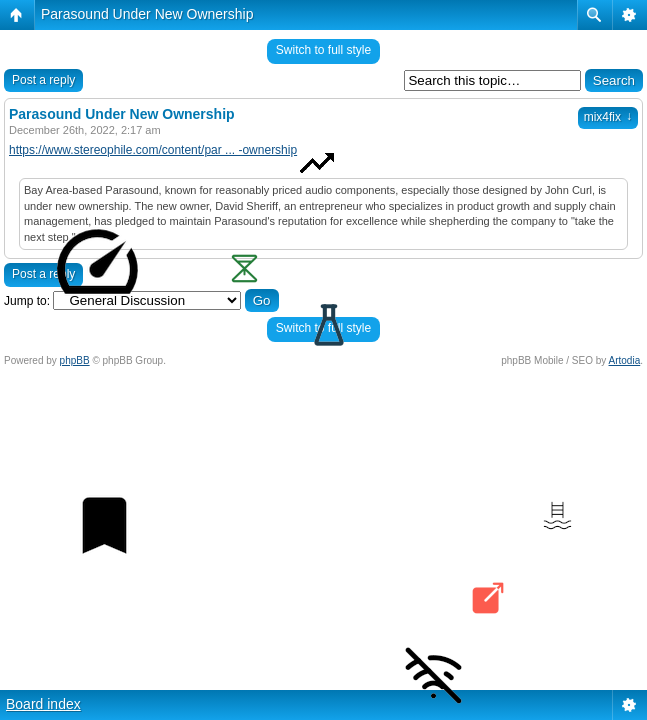 Image resolution: width=647 pixels, height=720 pixels. Describe the element at coordinates (433, 675) in the screenshot. I see `indicates wifi is currently disabled` at that location.